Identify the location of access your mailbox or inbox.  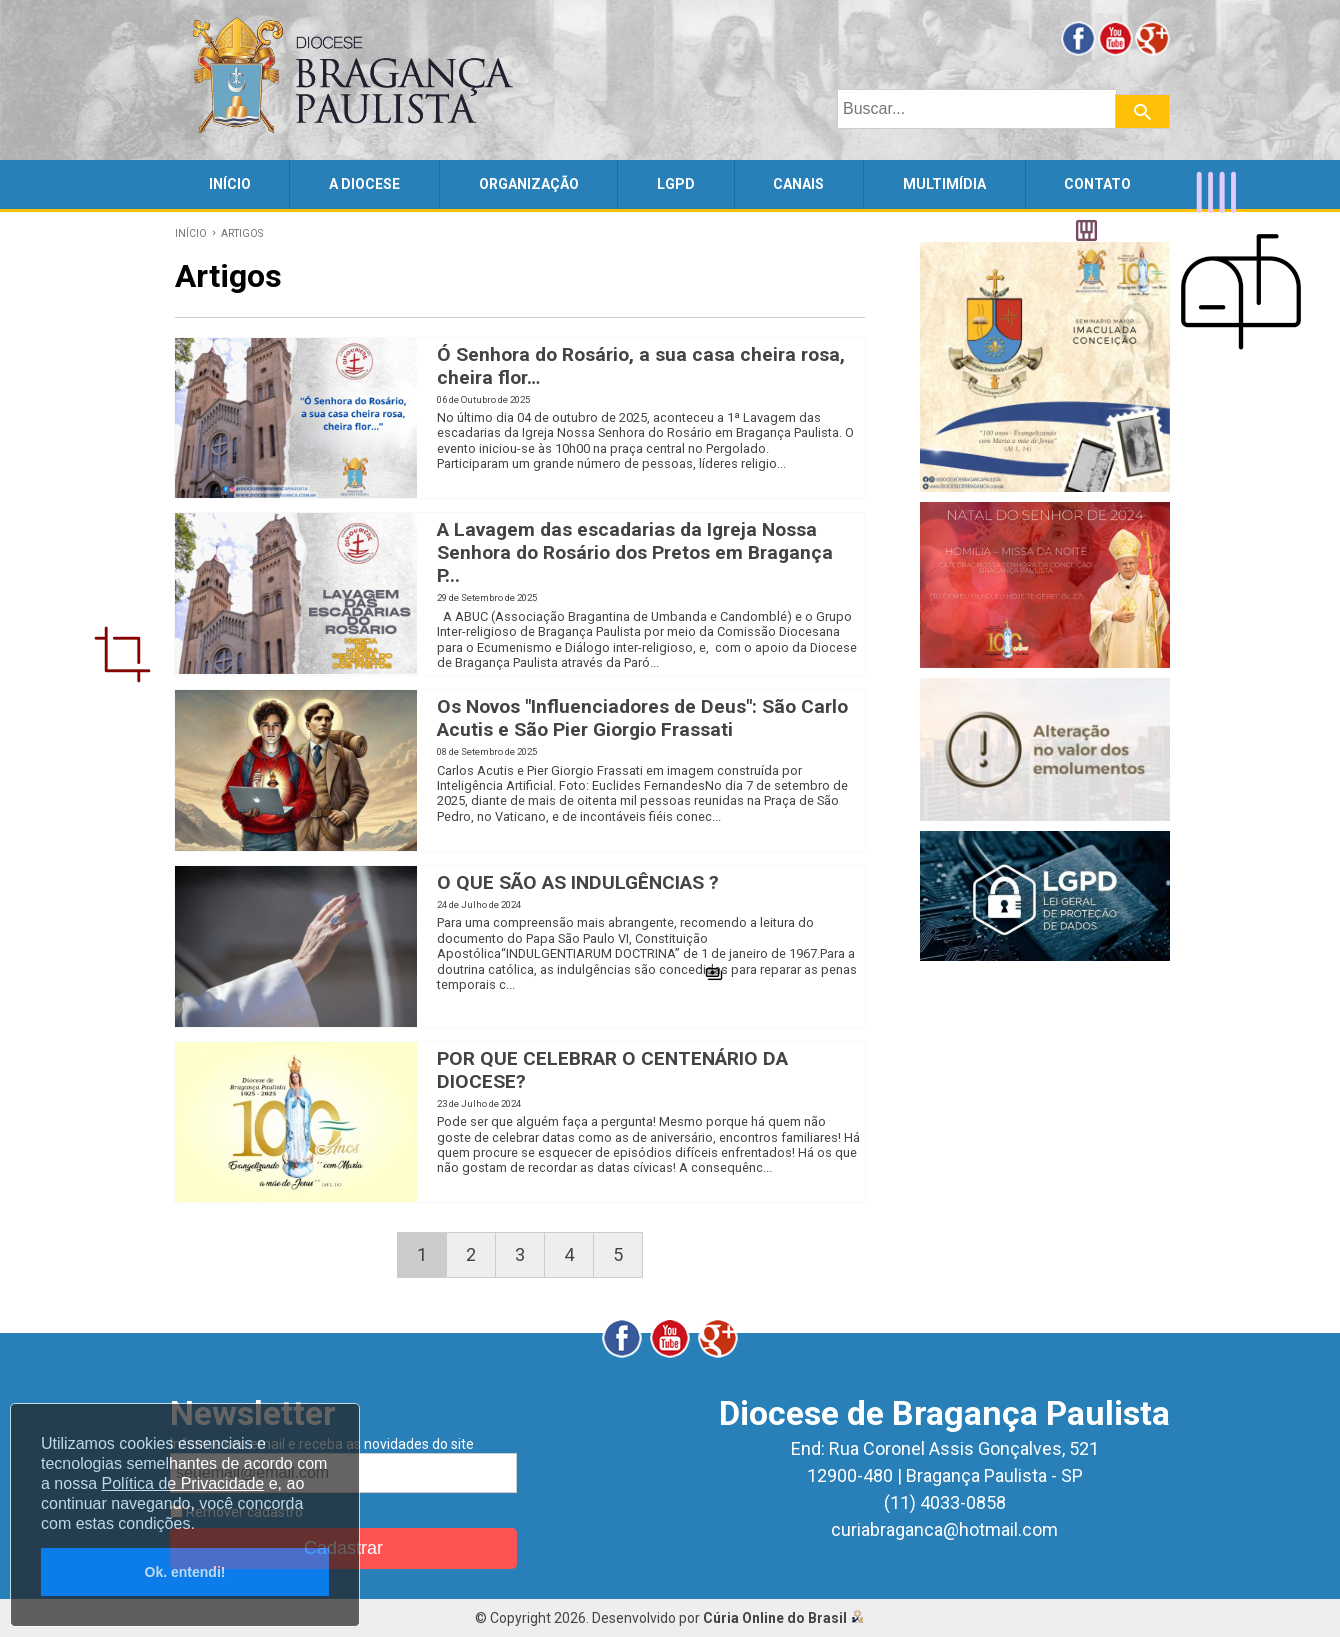
(1241, 294).